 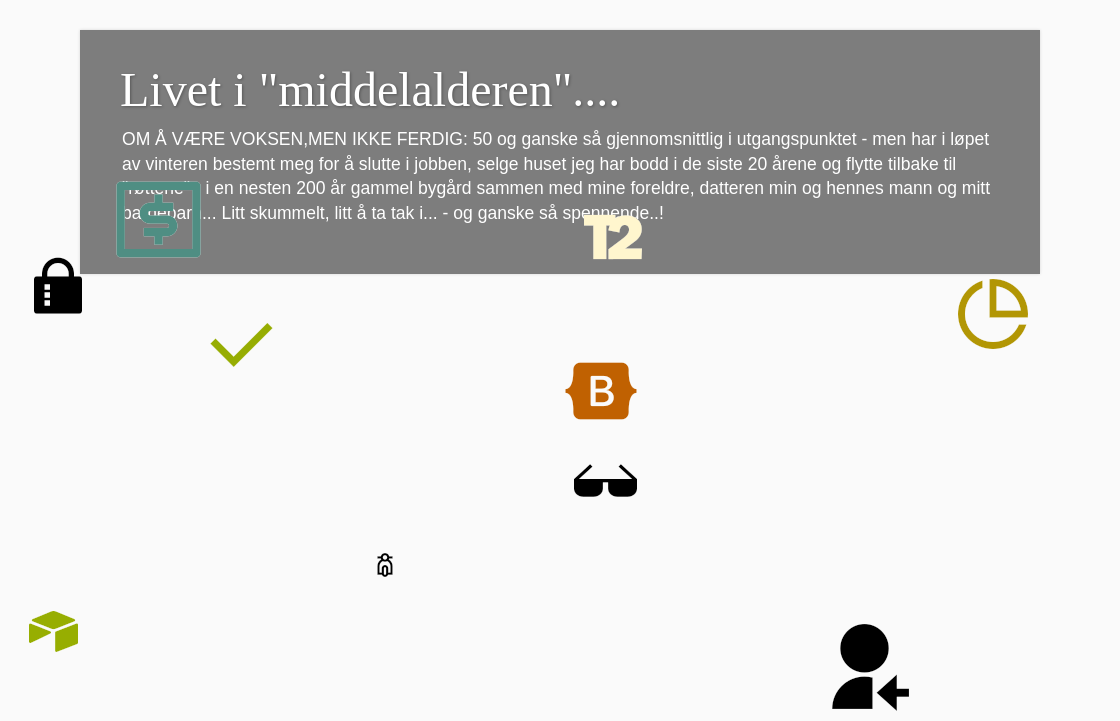 What do you see at coordinates (241, 345) in the screenshot?
I see `confirm or submit an action` at bounding box center [241, 345].